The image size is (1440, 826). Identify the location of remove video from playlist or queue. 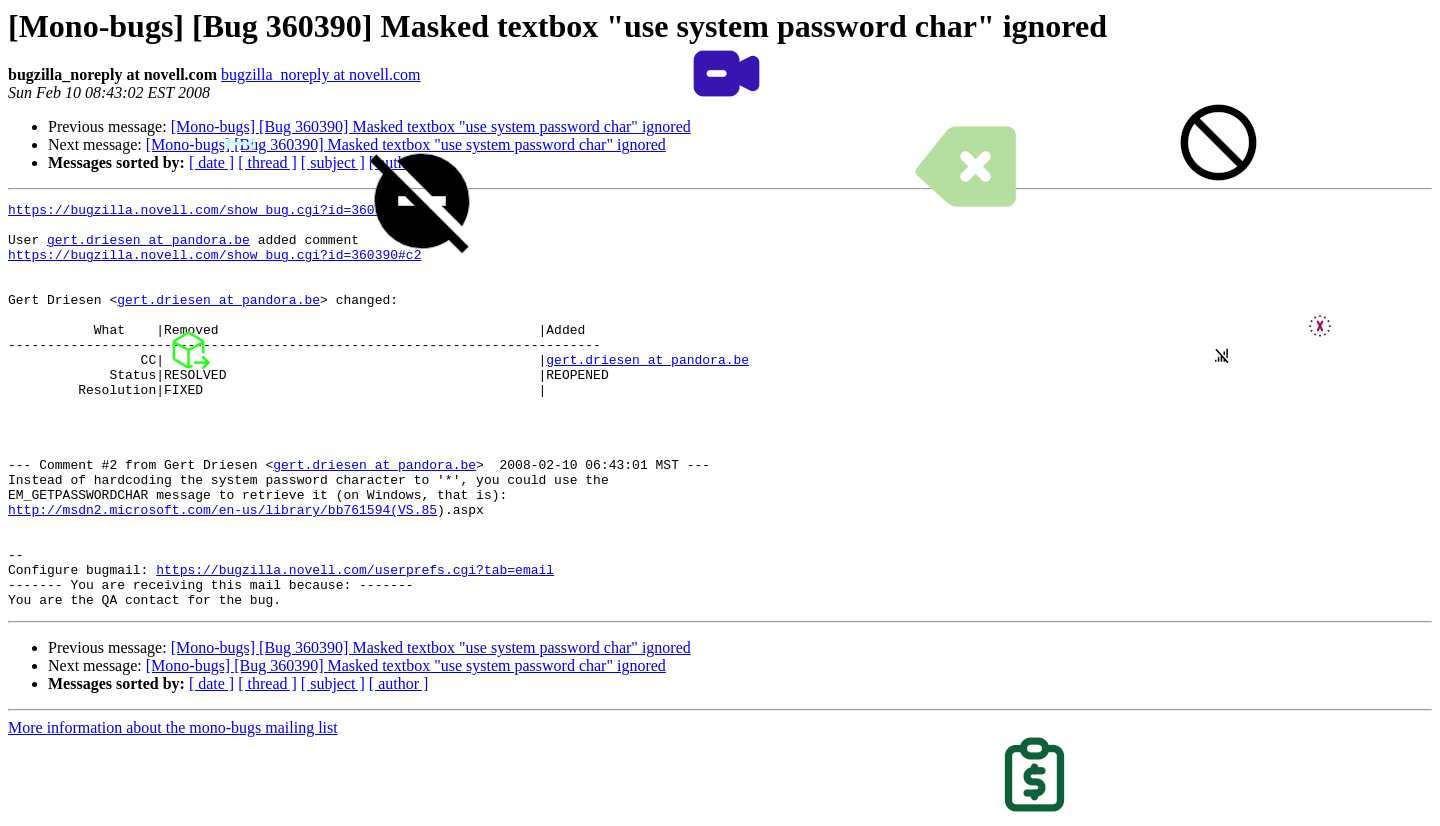
(726, 73).